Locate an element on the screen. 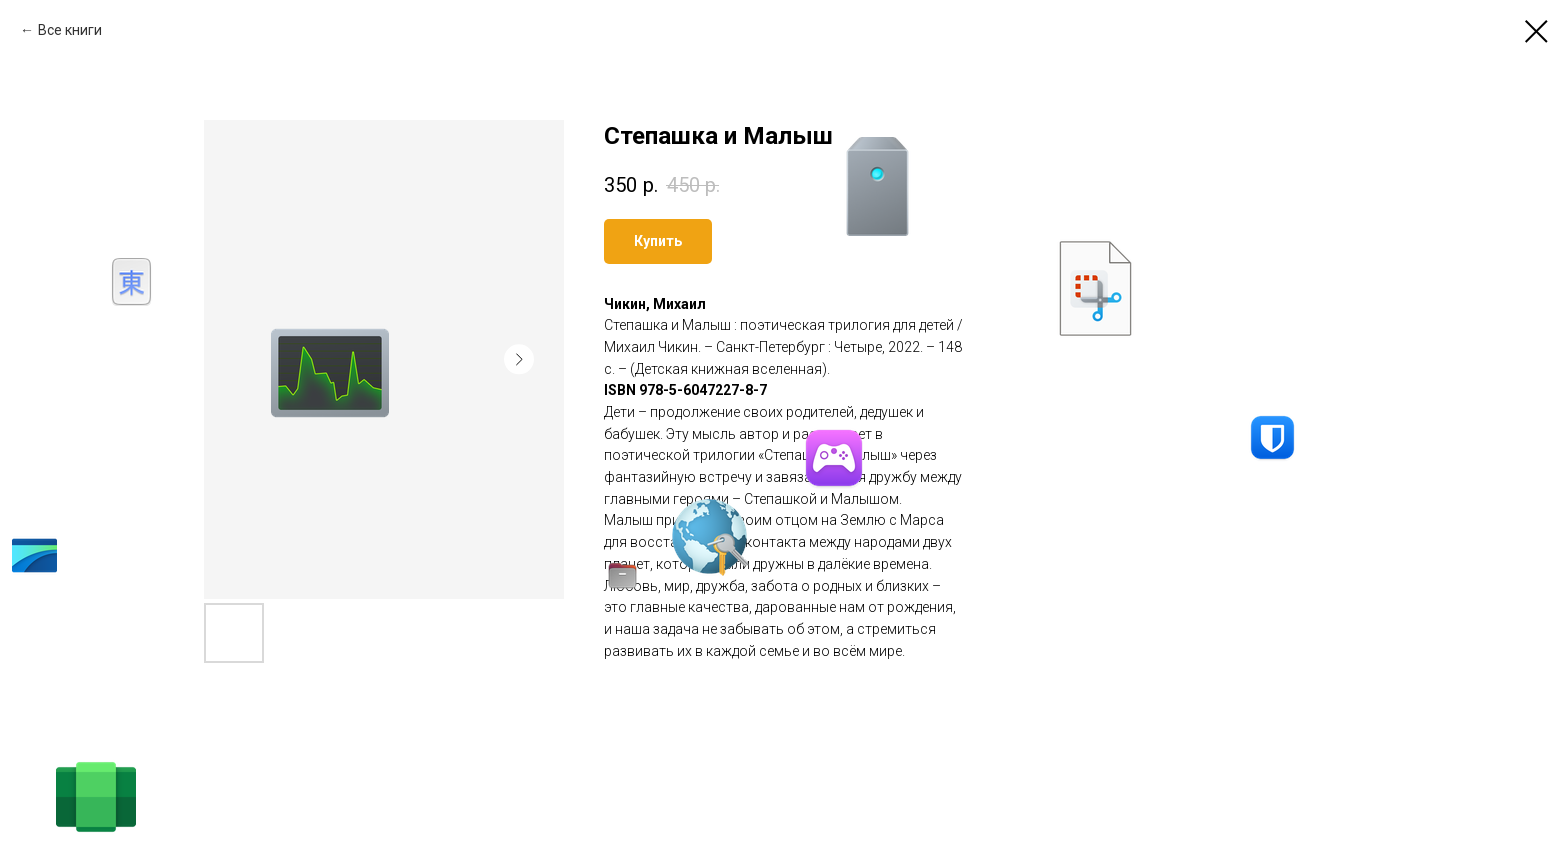 Image resolution: width=1568 pixels, height=847 pixels. open task manager to view system performance is located at coordinates (330, 373).